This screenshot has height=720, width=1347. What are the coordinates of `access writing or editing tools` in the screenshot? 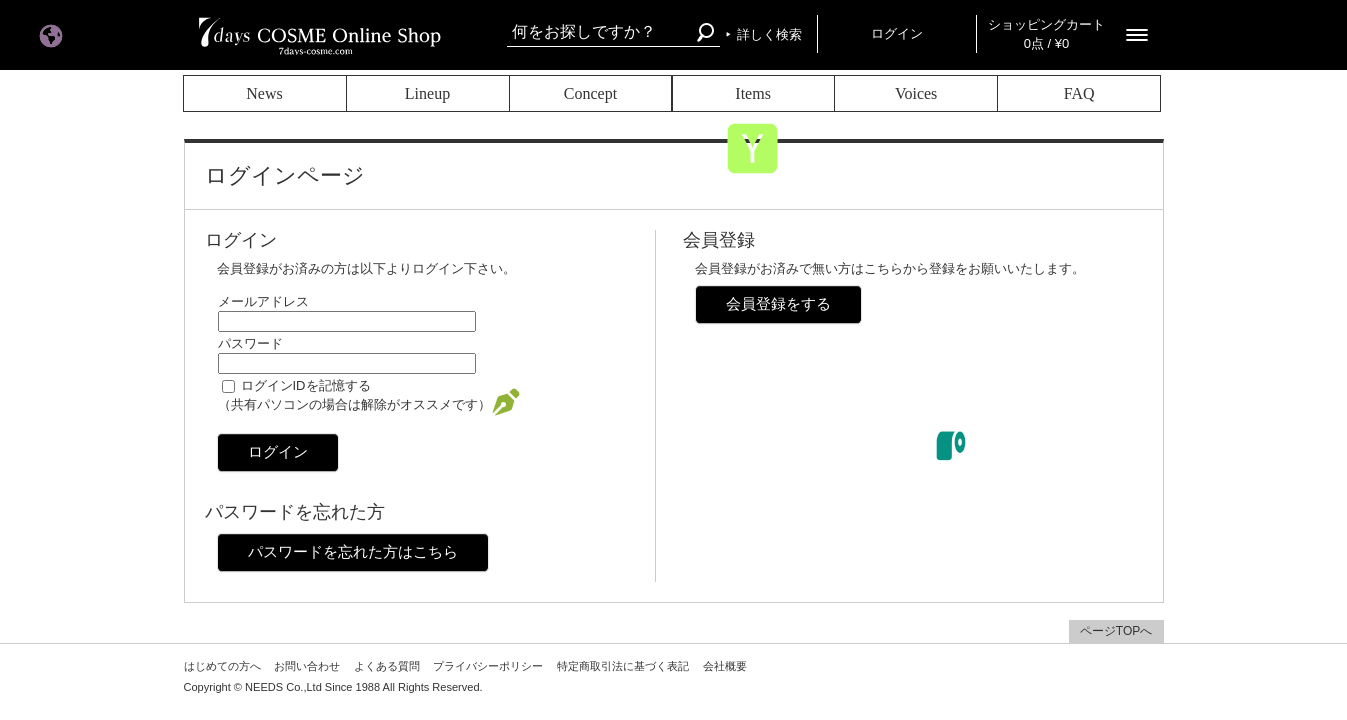 It's located at (506, 402).